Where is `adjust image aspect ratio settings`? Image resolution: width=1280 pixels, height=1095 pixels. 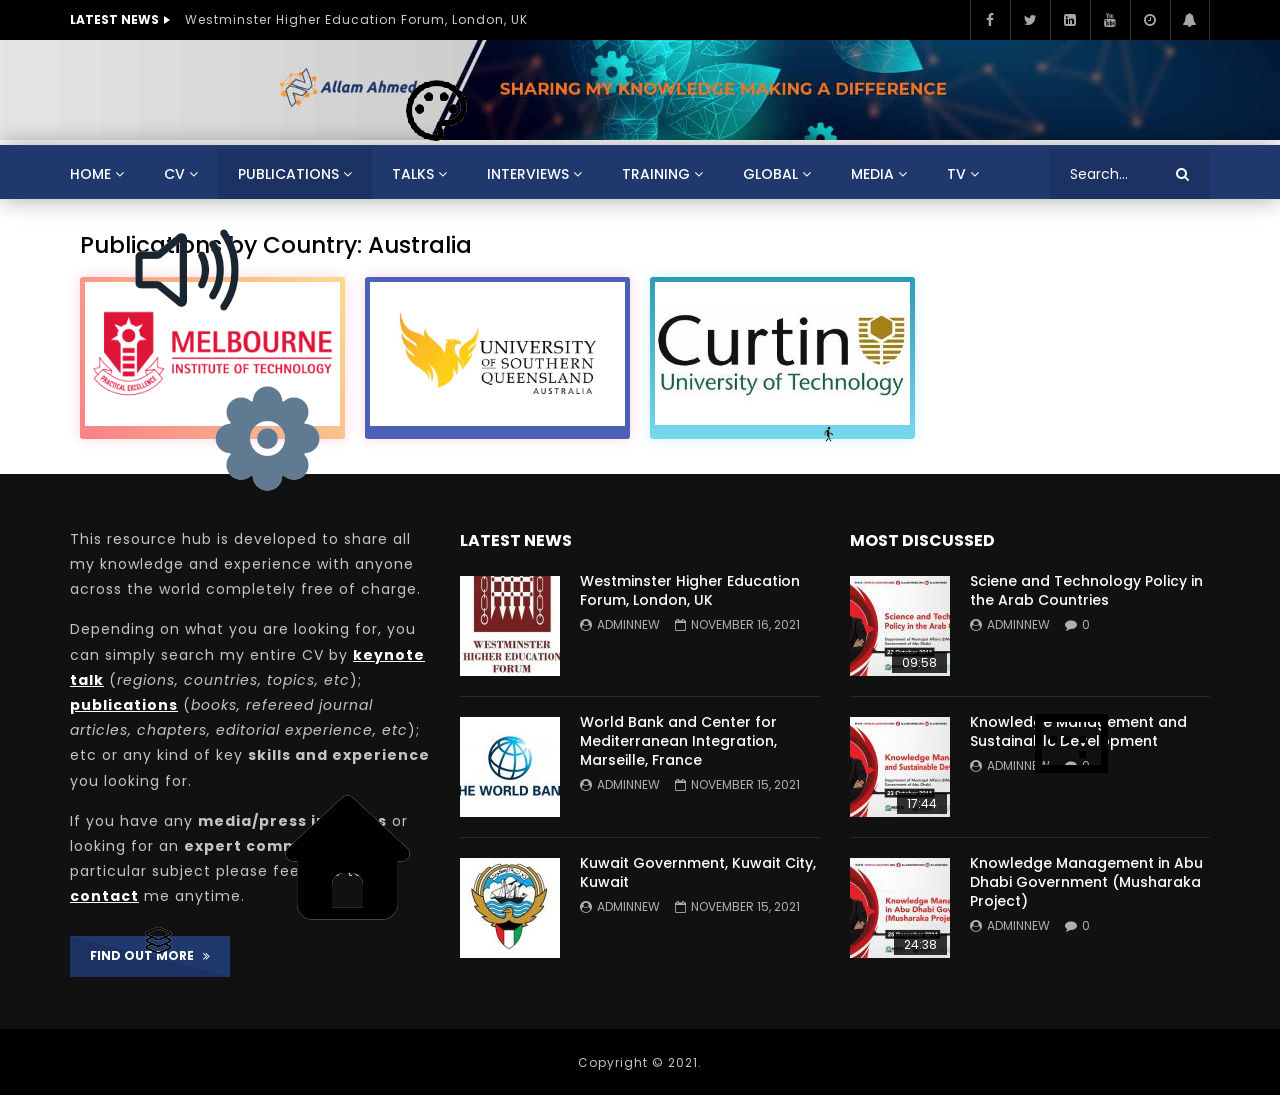
adjust image aspect ratio settings is located at coordinates (1071, 743).